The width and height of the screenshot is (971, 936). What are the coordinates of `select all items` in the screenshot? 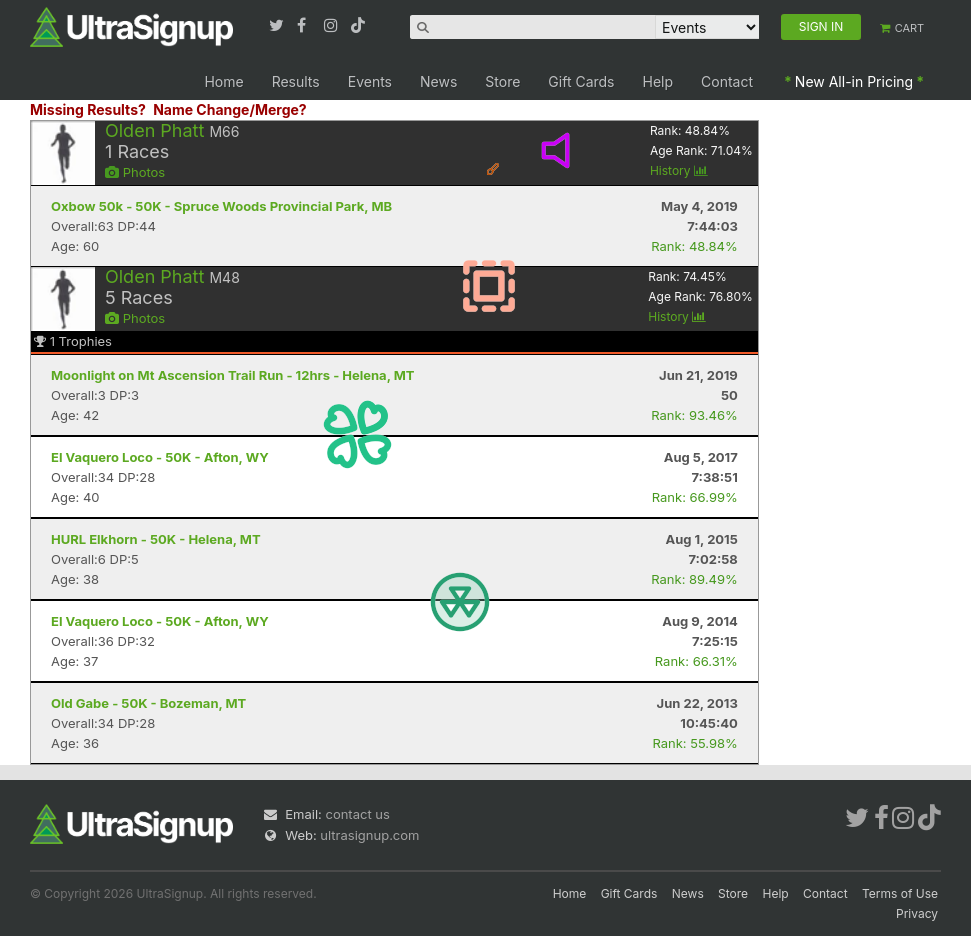 It's located at (489, 286).